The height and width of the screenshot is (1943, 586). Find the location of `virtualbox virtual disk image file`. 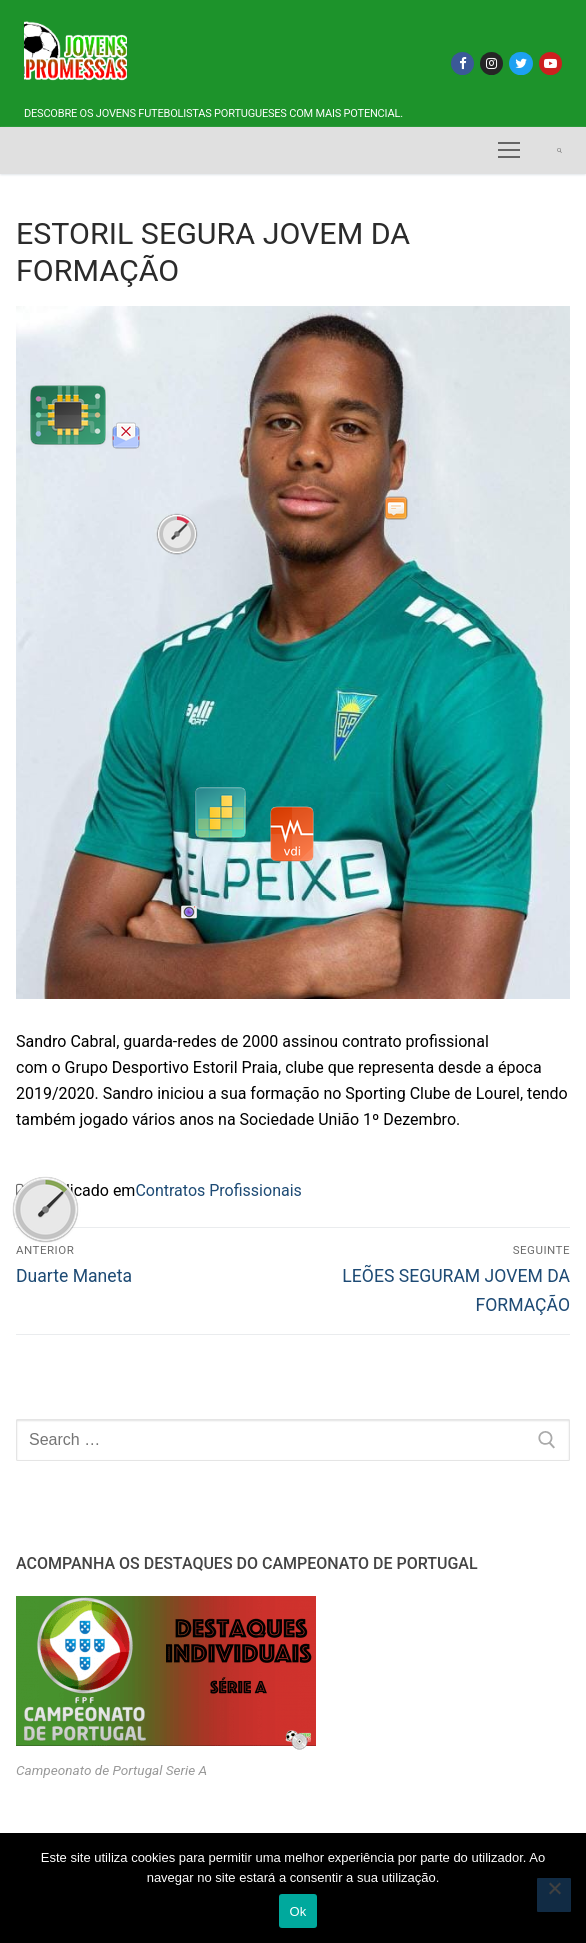

virtualbox virtual disk image file is located at coordinates (292, 834).